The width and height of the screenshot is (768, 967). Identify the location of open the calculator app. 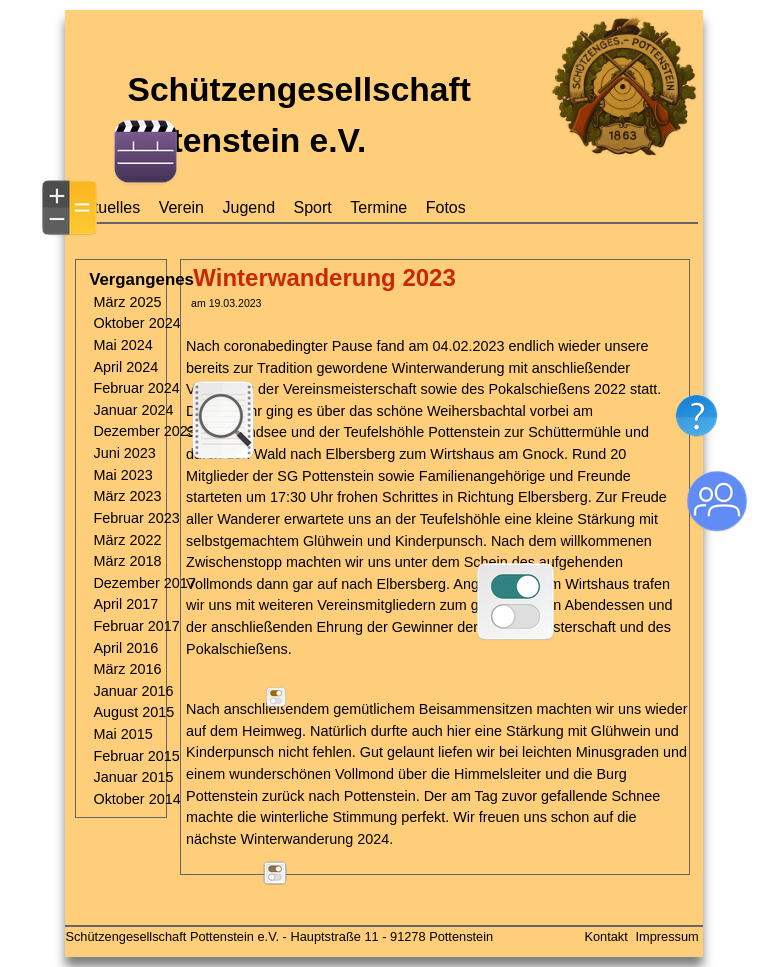
(69, 207).